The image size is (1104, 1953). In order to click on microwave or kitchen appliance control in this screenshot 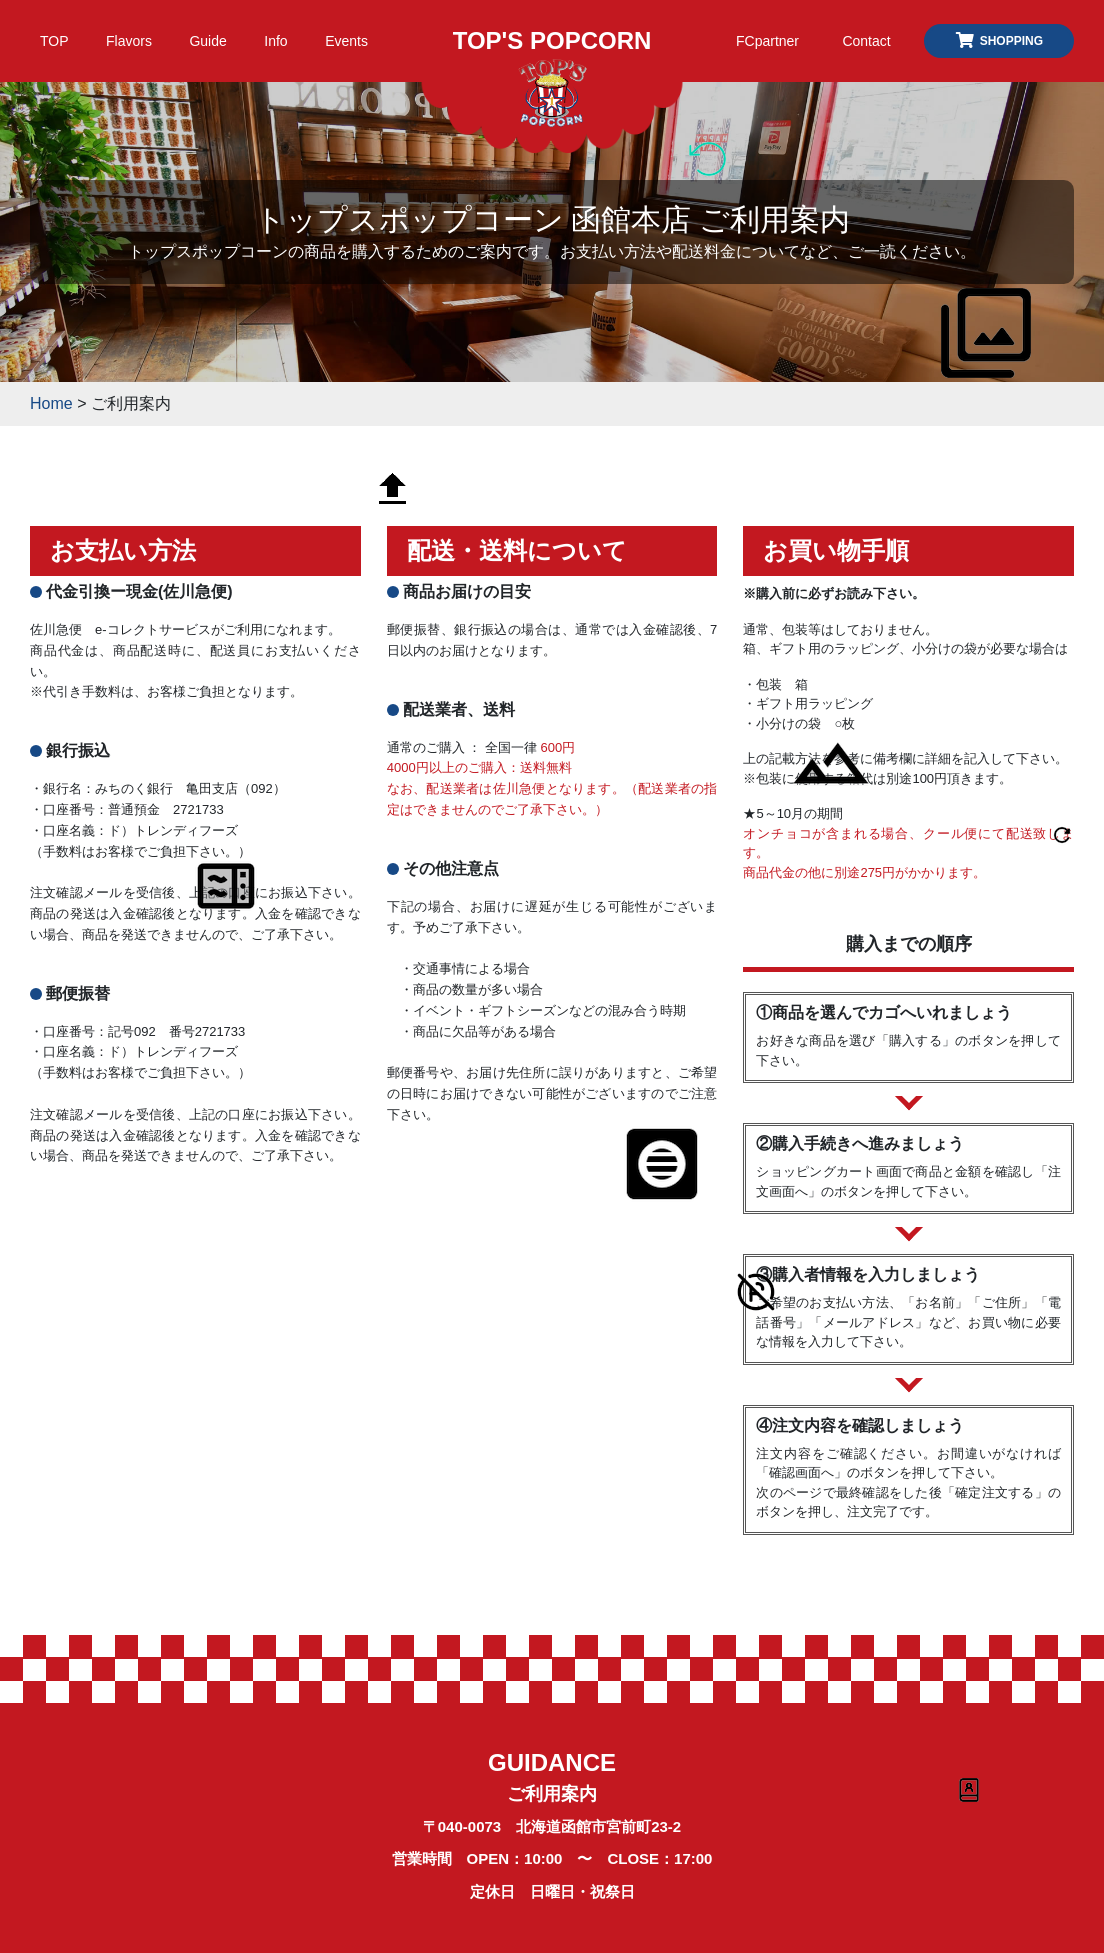, I will do `click(226, 886)`.